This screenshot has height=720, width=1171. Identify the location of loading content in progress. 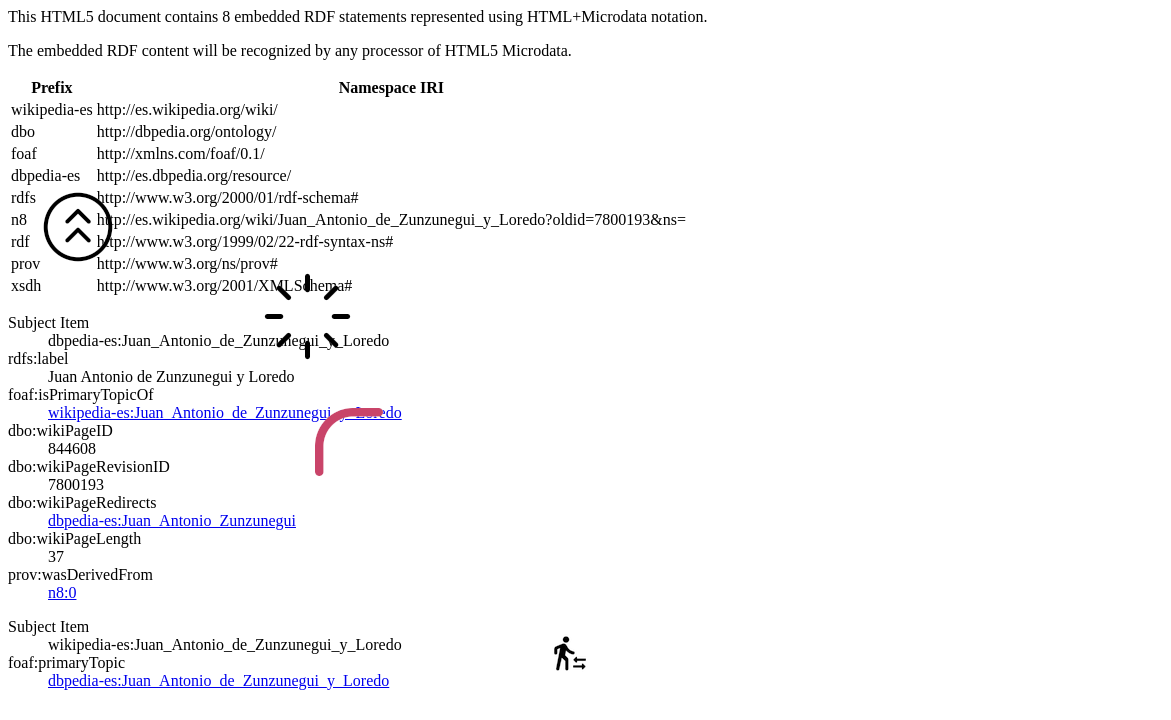
(307, 316).